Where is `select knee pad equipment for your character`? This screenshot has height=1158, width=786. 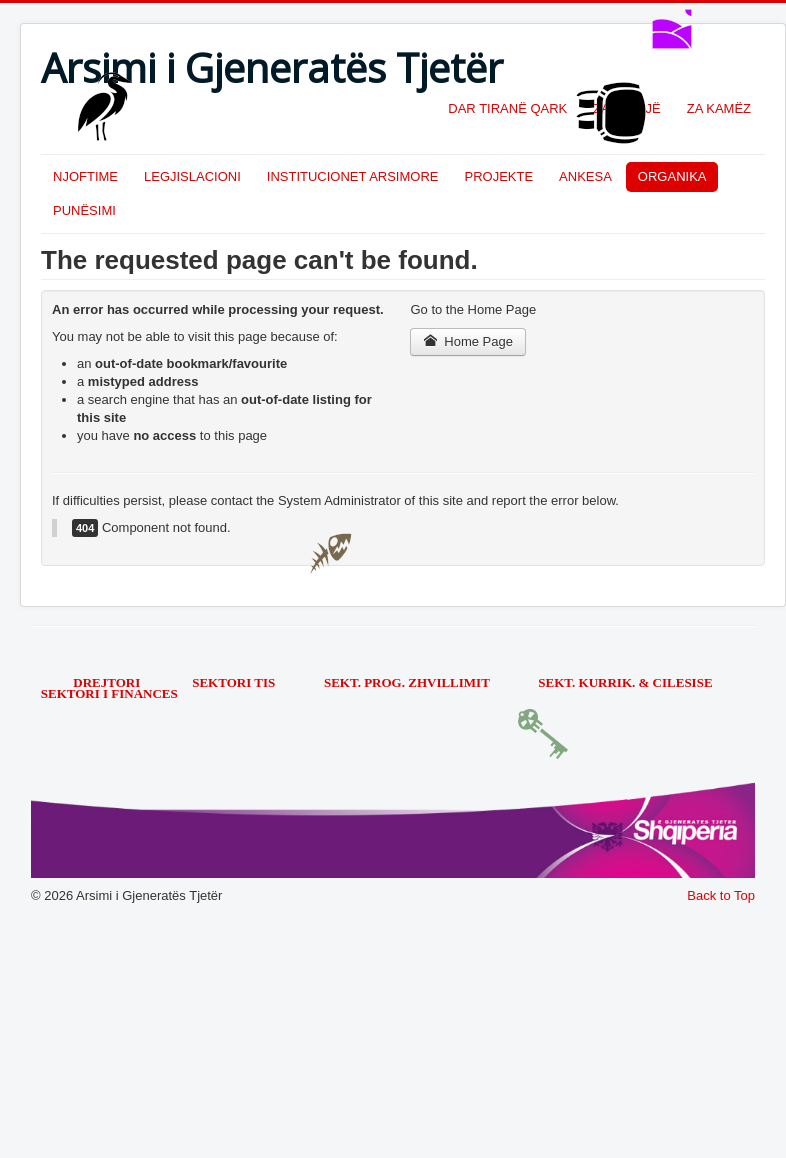 select knee pad equipment for your character is located at coordinates (611, 113).